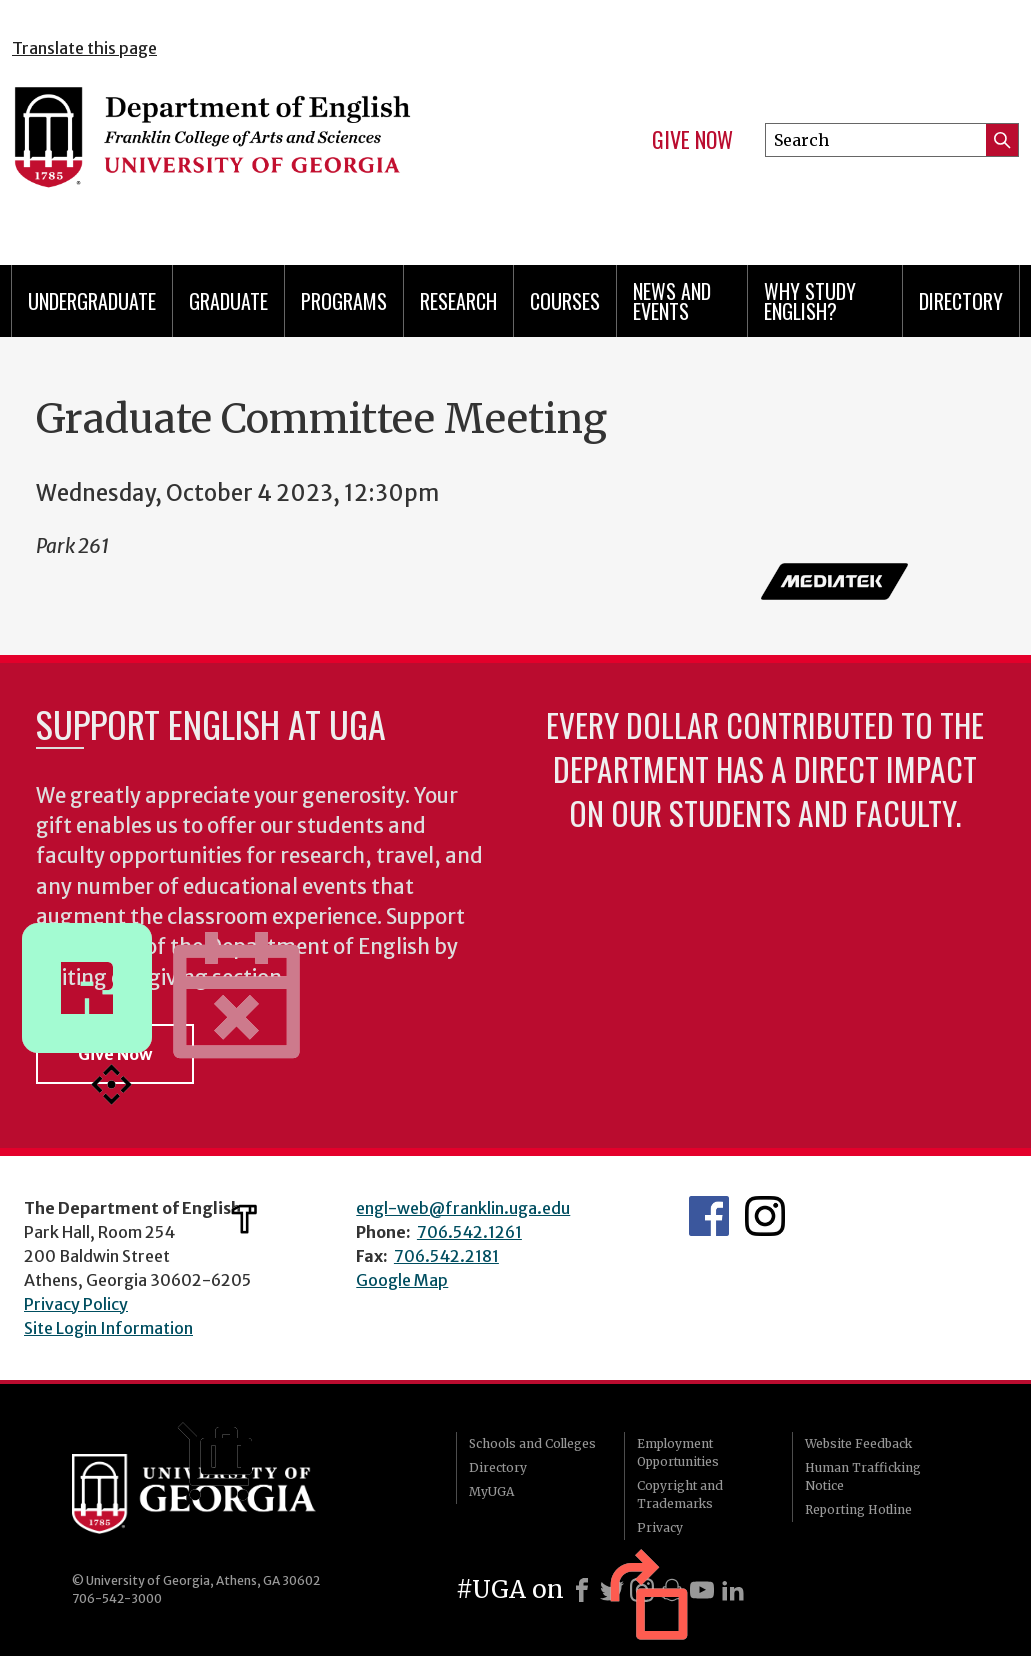 Image resolution: width=1031 pixels, height=1674 pixels. I want to click on rotate element clockwise, so click(649, 1597).